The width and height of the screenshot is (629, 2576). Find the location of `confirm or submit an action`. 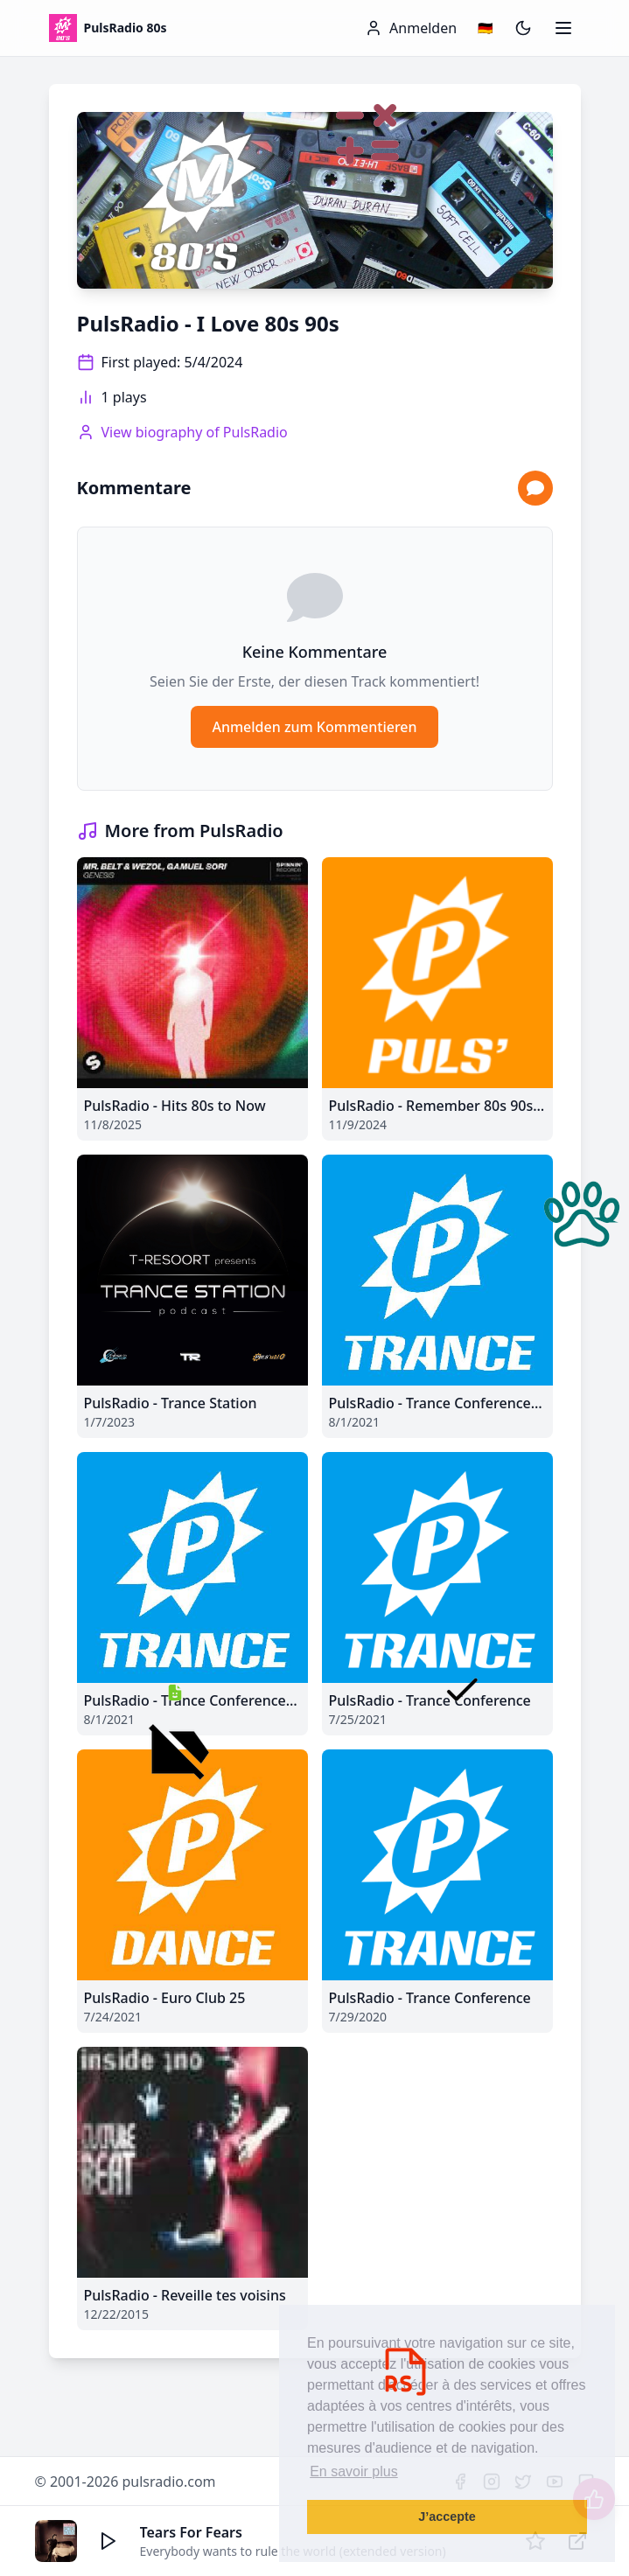

confirm or submit an action is located at coordinates (462, 1689).